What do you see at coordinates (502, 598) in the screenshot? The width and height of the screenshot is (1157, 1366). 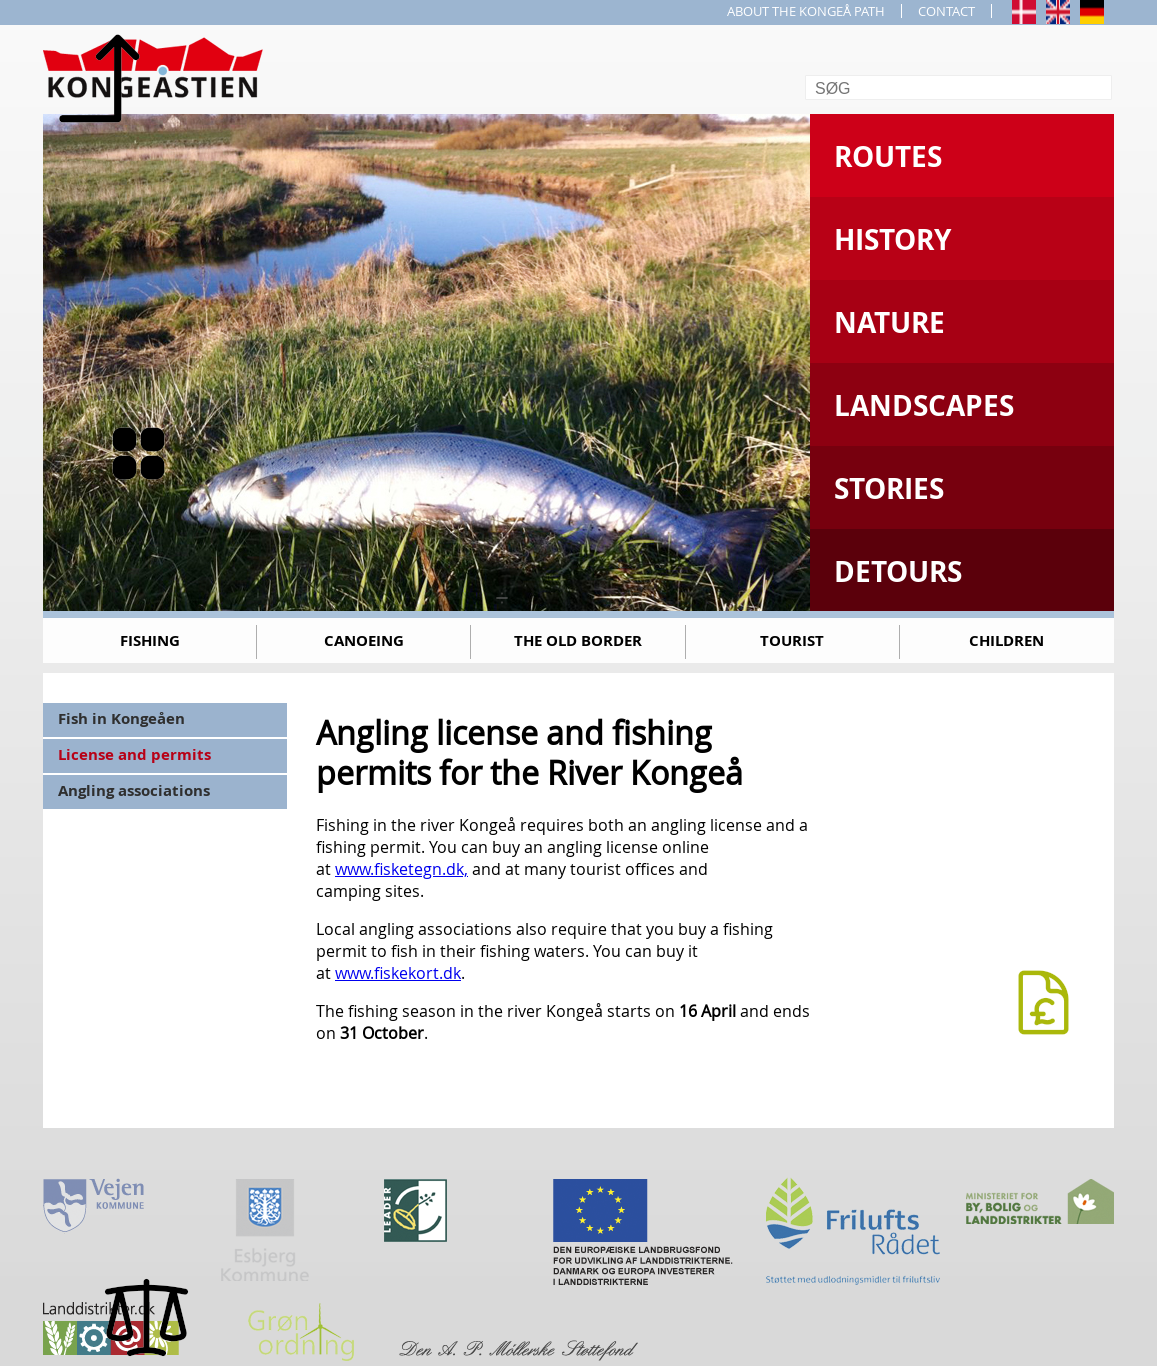 I see `perform a division calculation` at bounding box center [502, 598].